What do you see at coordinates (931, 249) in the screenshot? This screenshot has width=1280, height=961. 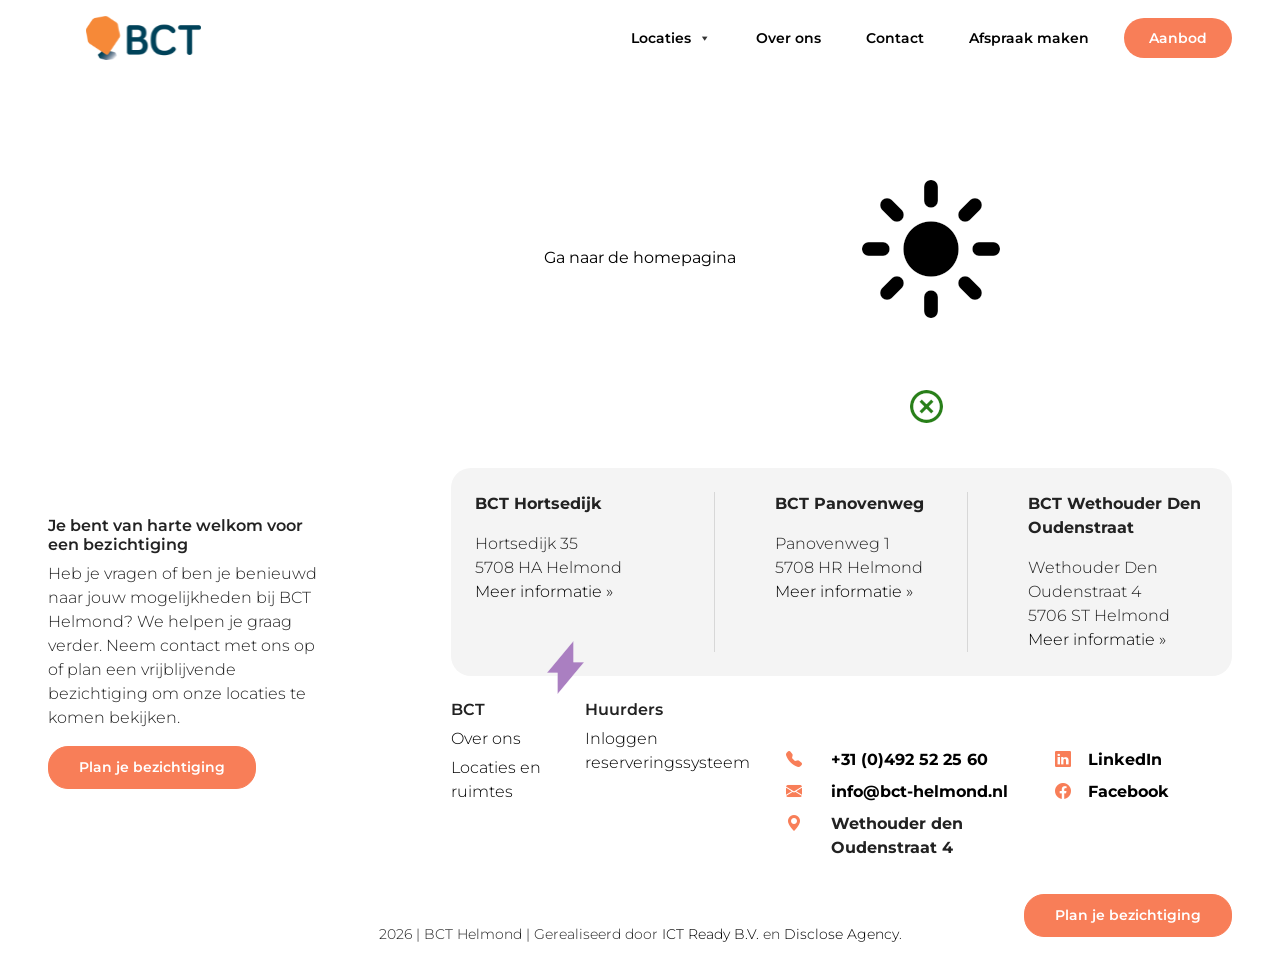 I see `increase screen brightness` at bounding box center [931, 249].